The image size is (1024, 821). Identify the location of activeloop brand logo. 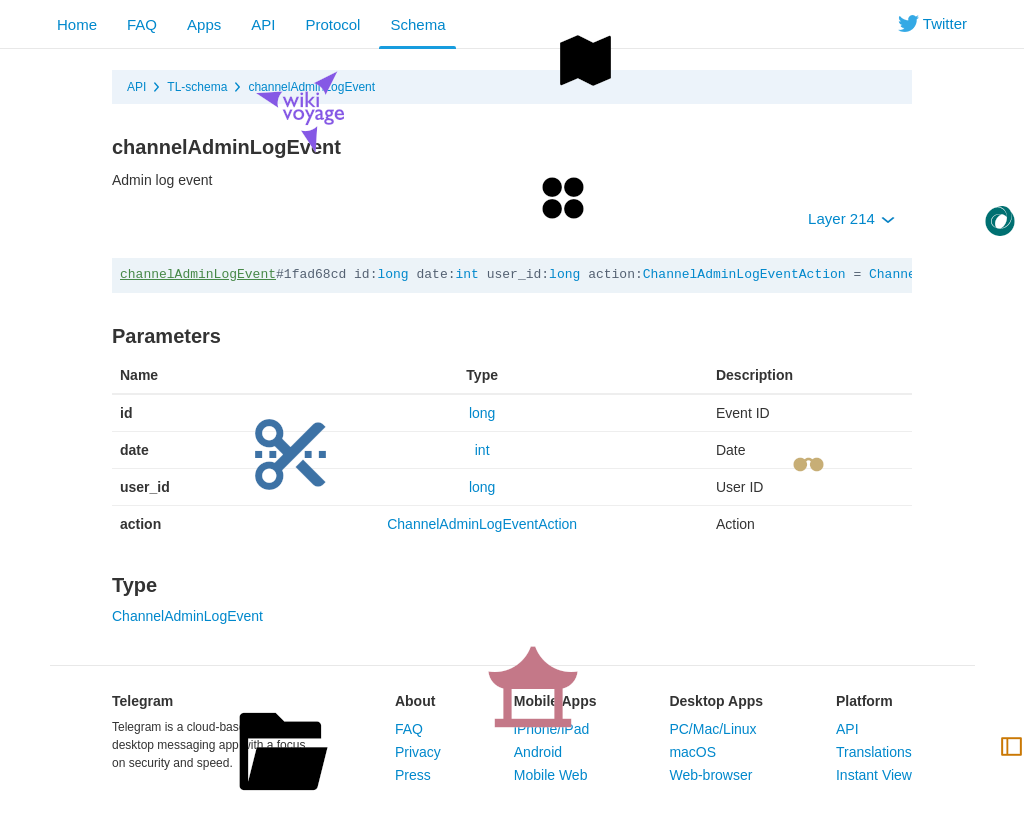
(1000, 221).